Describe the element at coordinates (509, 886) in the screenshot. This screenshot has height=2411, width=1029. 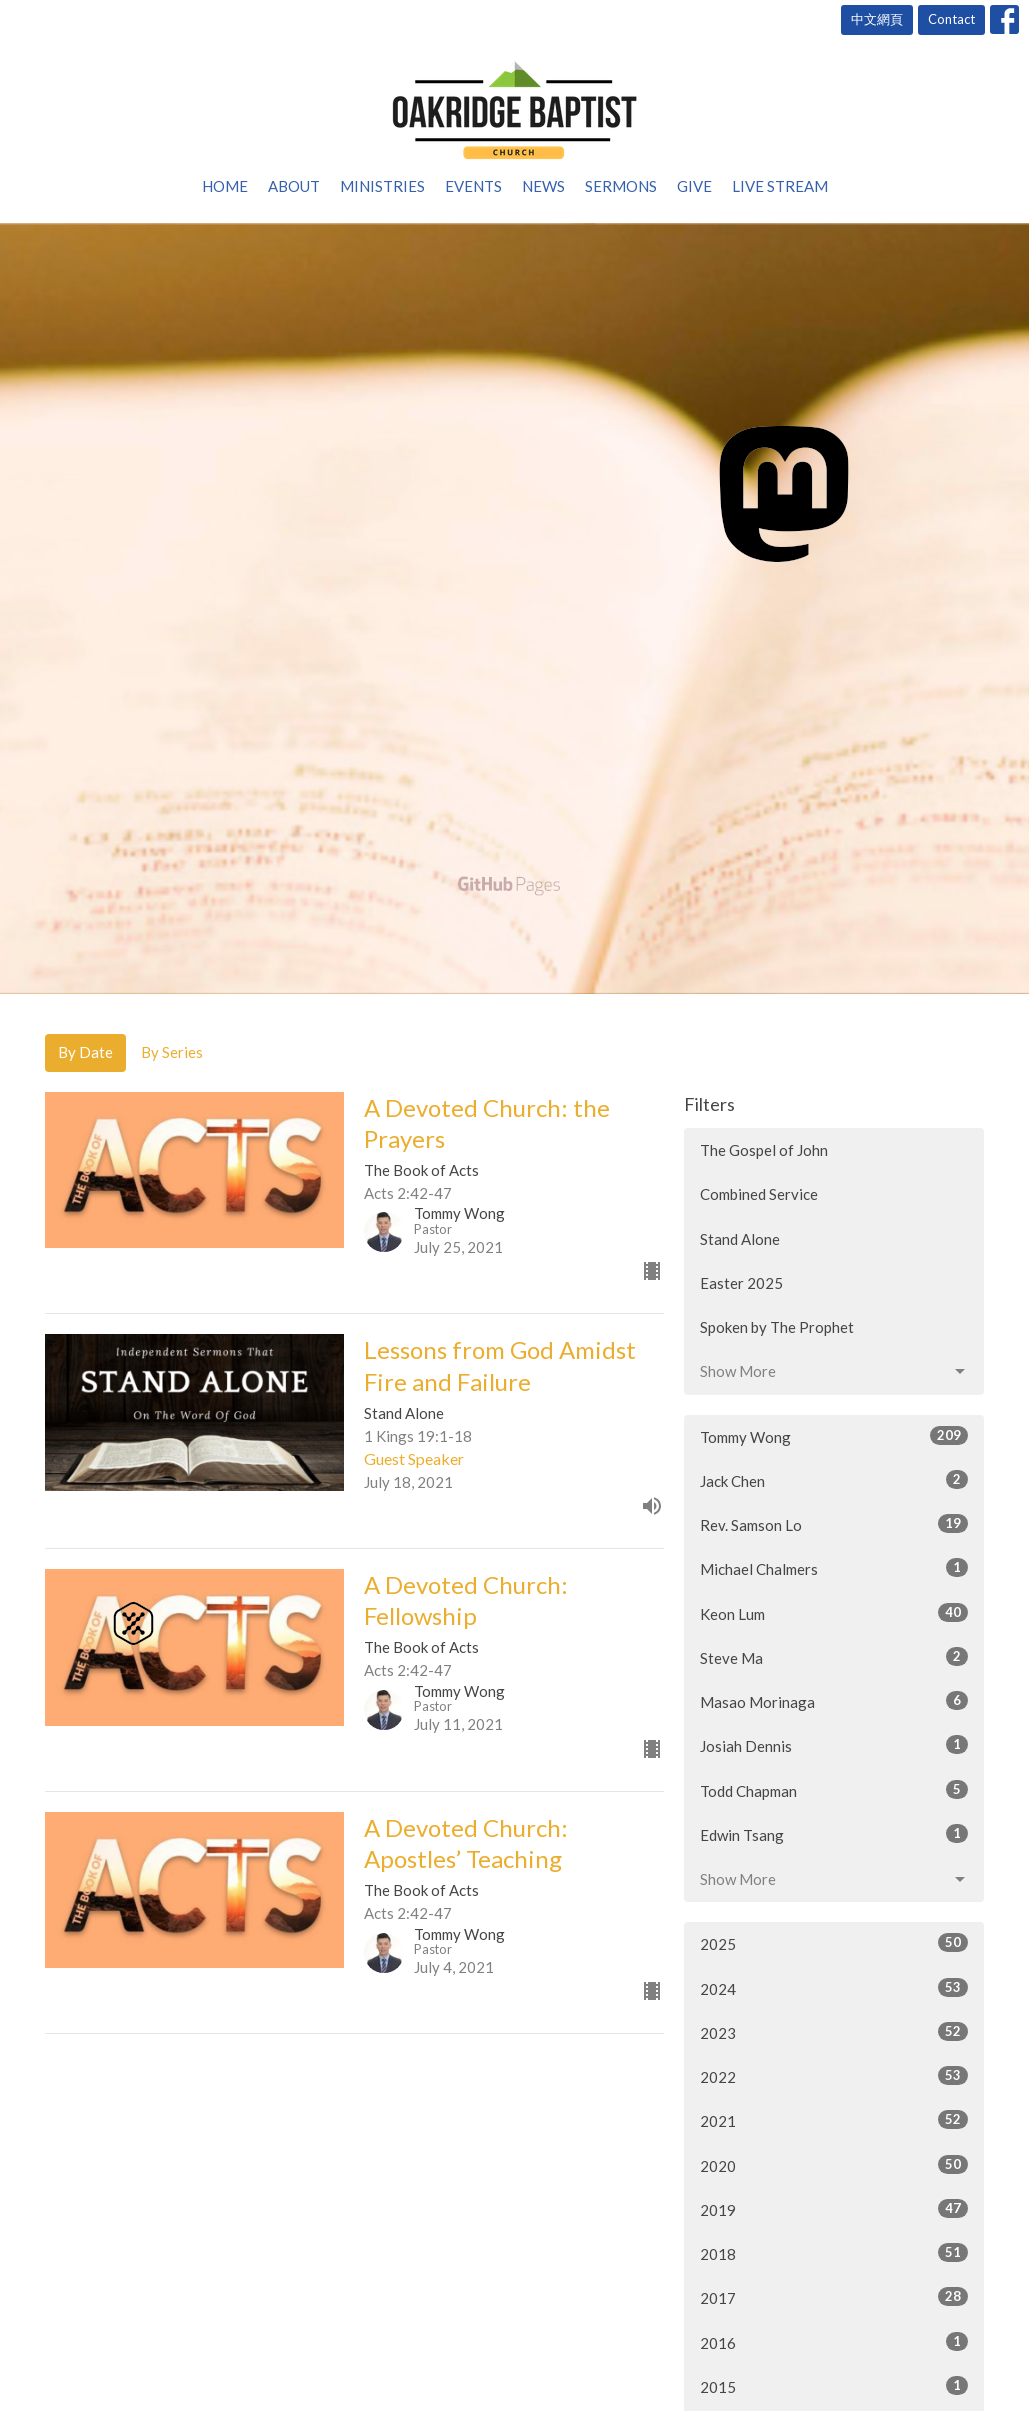
I see `access github pages hosting settings` at that location.